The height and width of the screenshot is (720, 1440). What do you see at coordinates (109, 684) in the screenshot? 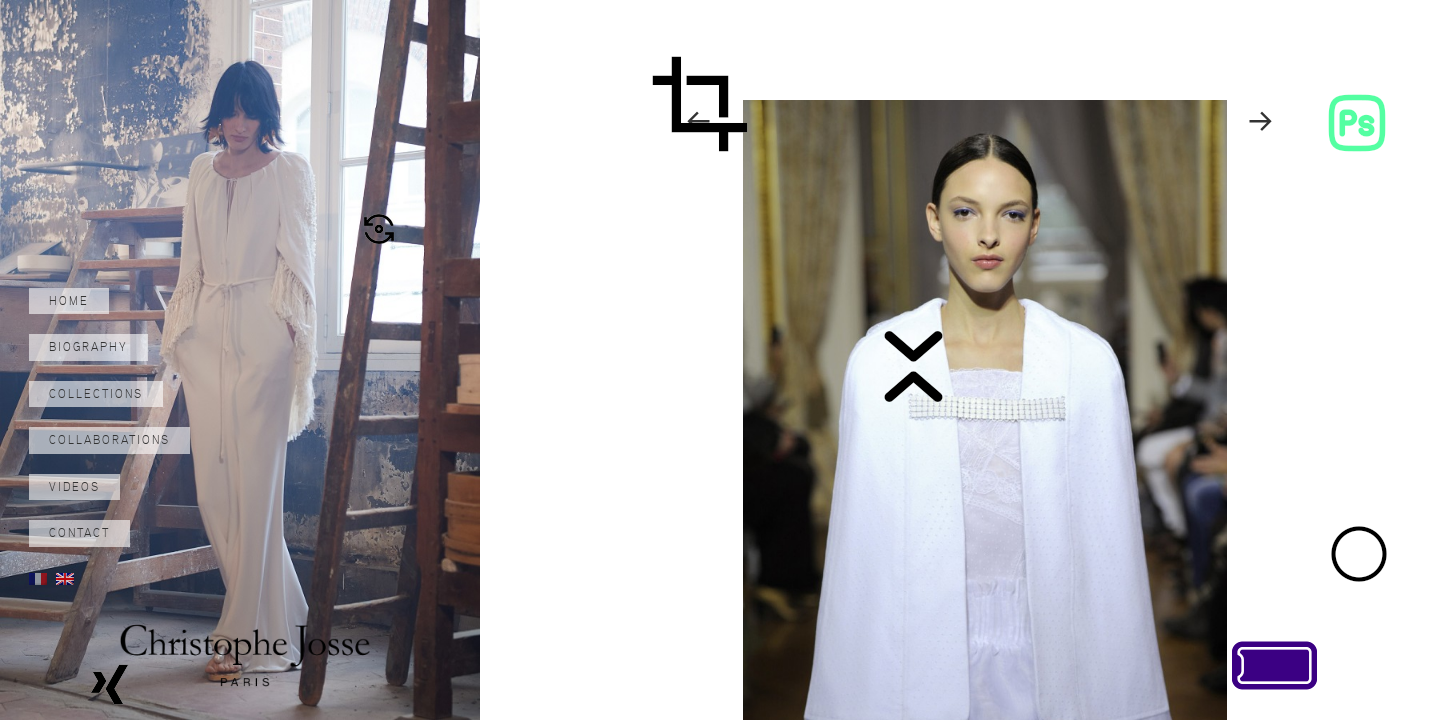
I see `visit xing professional network profile` at bounding box center [109, 684].